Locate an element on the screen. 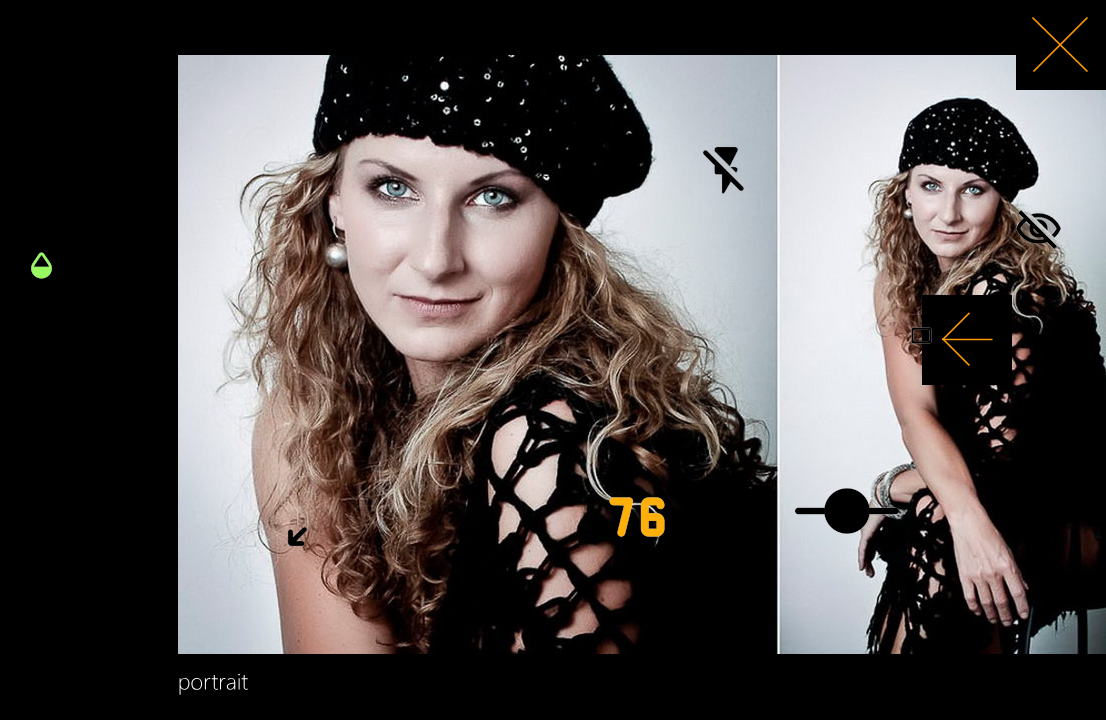  indicates item number 76 in a list or sequence is located at coordinates (637, 517).